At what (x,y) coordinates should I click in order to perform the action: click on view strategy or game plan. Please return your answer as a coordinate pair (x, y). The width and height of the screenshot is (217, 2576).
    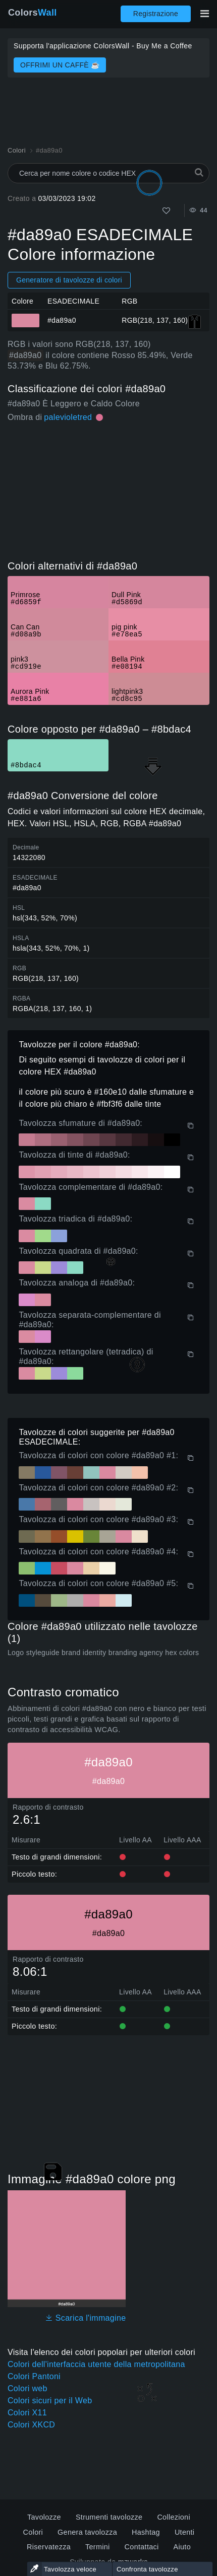
    Looking at the image, I should click on (146, 2392).